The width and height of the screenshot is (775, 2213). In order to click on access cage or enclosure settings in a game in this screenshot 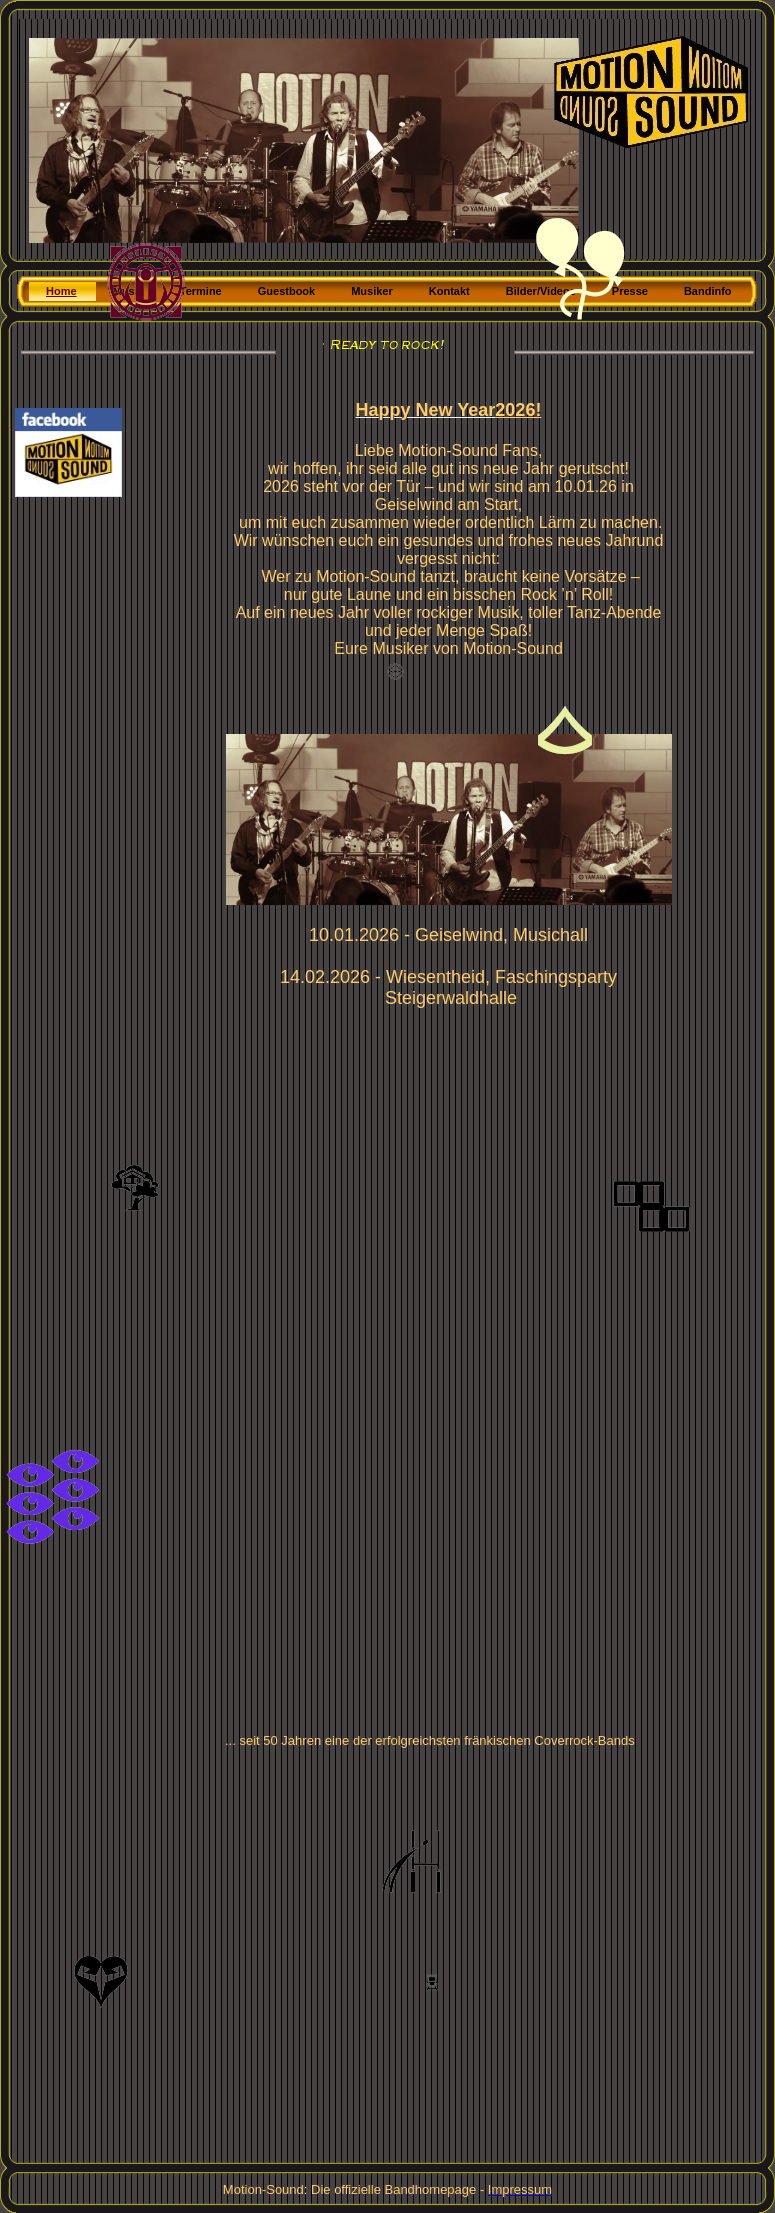, I will do `click(395, 671)`.